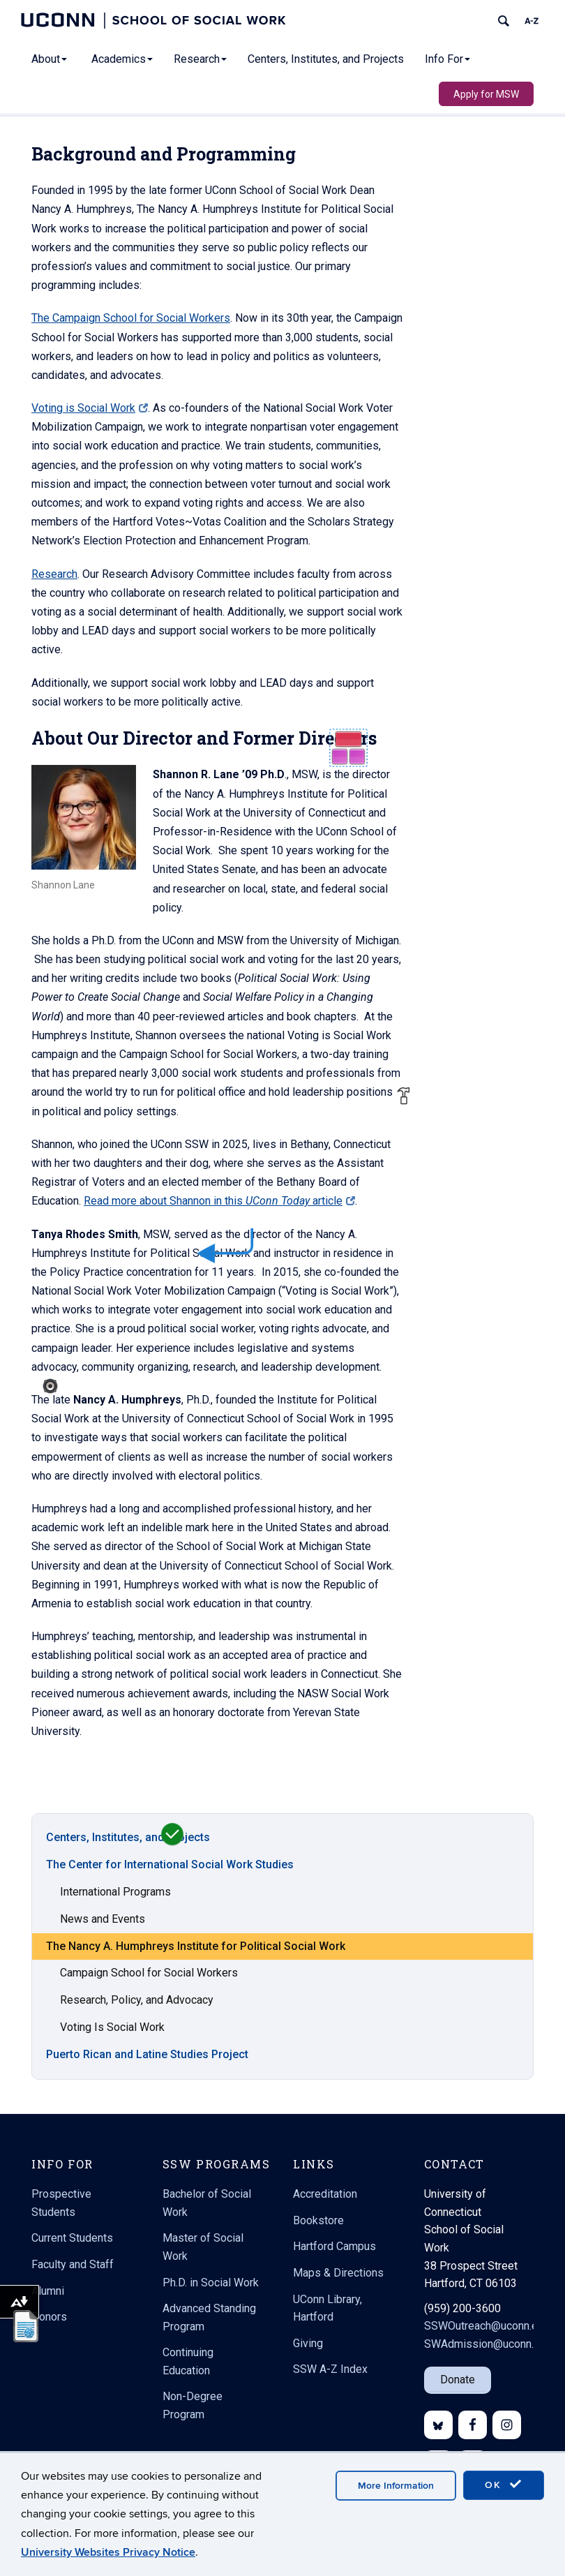  What do you see at coordinates (26, 2326) in the screenshot?
I see `a web document or HTML file created in LibreOffice` at bounding box center [26, 2326].